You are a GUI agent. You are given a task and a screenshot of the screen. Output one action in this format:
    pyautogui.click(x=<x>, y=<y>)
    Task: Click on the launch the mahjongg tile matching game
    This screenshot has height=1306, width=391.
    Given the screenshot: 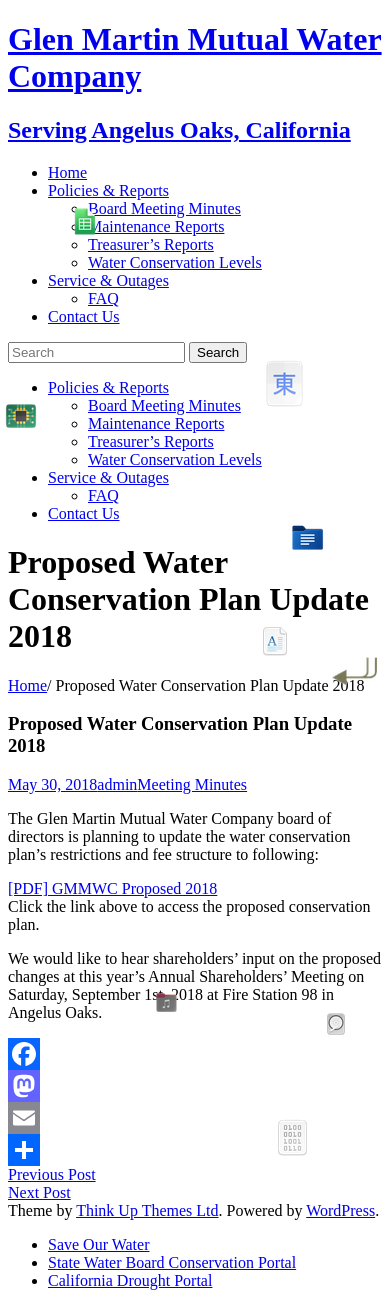 What is the action you would take?
    pyautogui.click(x=284, y=383)
    